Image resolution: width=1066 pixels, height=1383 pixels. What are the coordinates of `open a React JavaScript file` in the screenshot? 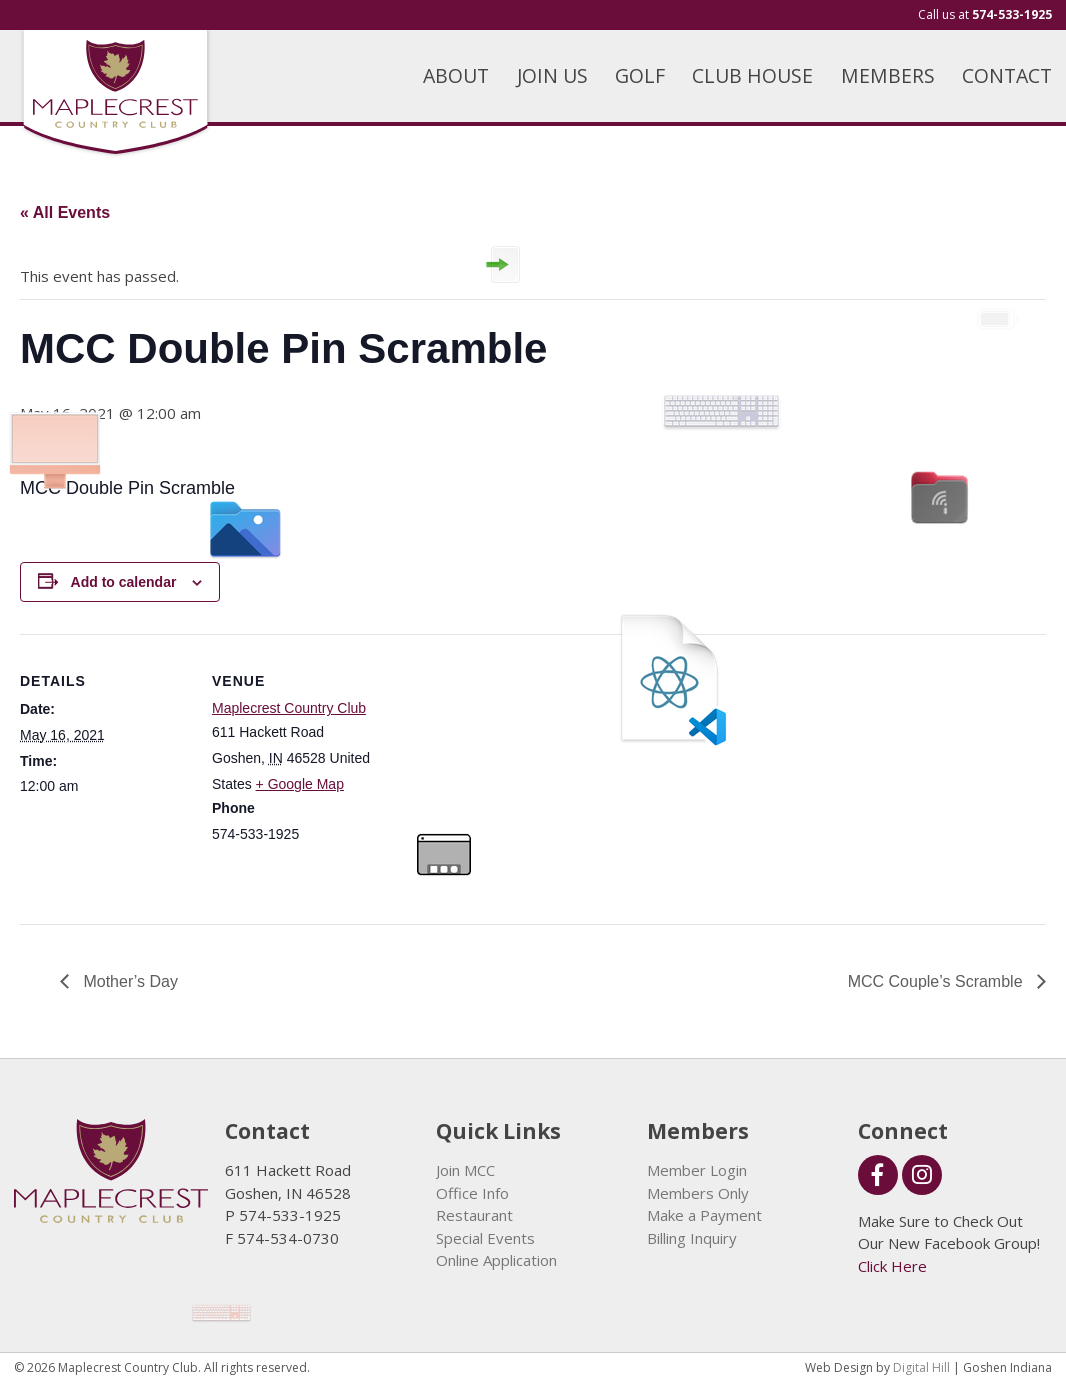 It's located at (669, 680).